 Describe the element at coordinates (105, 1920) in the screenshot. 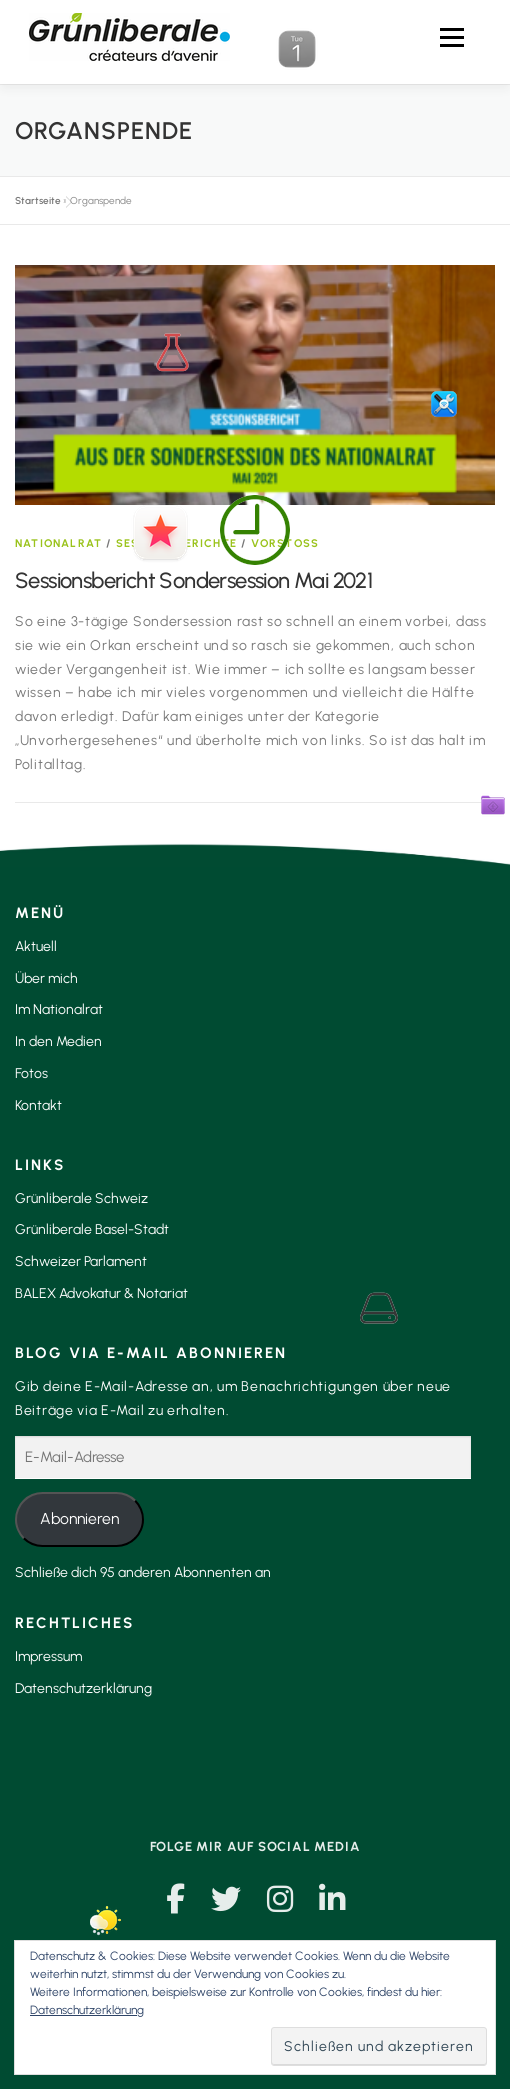

I see `indicates scattered snow showers during daytime` at that location.